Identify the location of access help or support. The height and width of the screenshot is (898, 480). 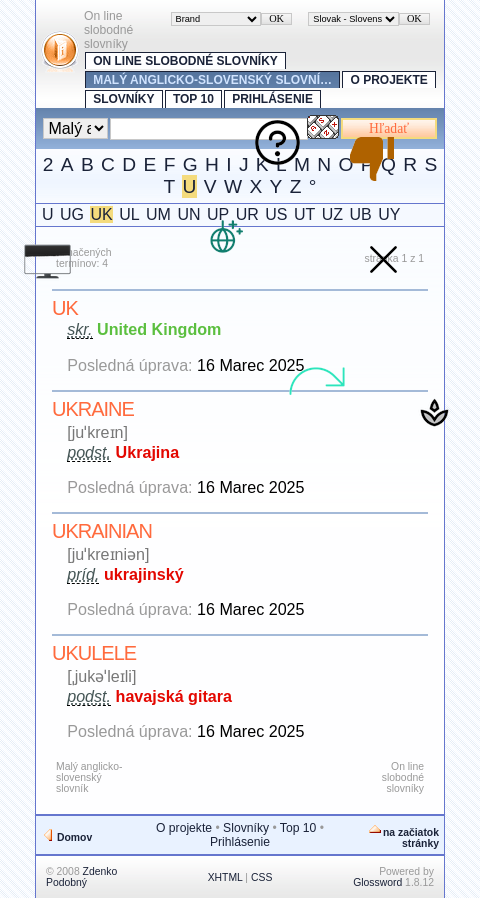
(277, 142).